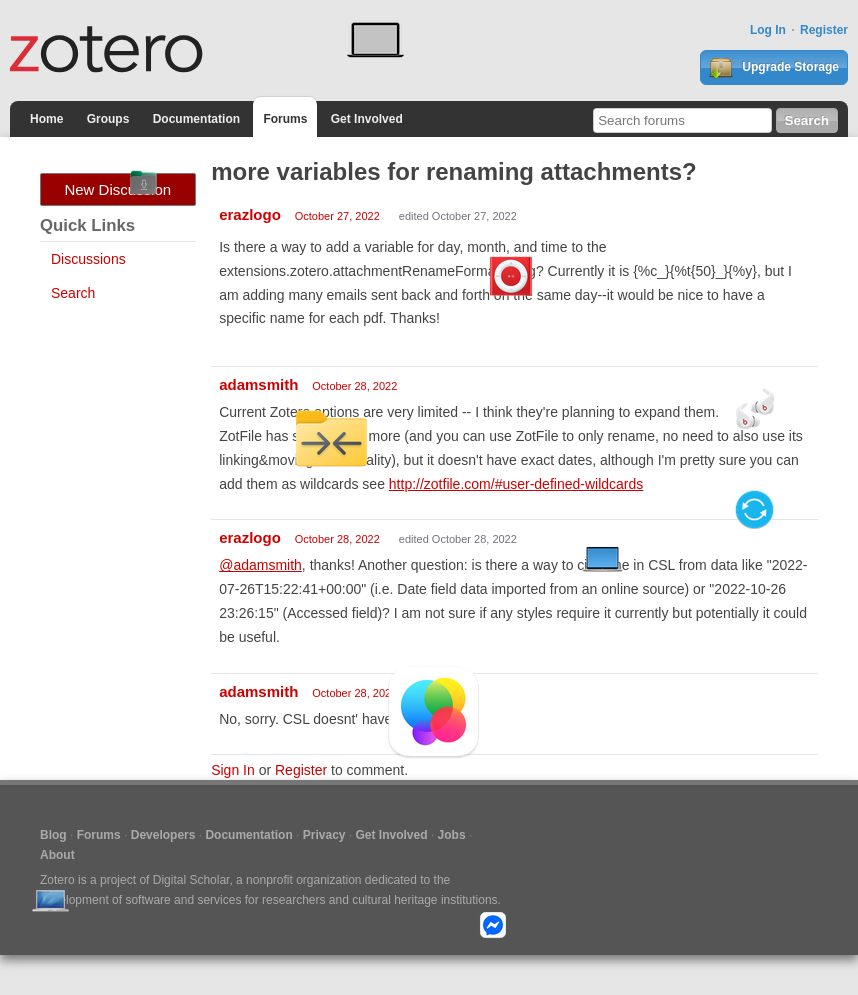 This screenshot has height=995, width=858. Describe the element at coordinates (50, 900) in the screenshot. I see `represents a powerbook g4 17-inch device` at that location.